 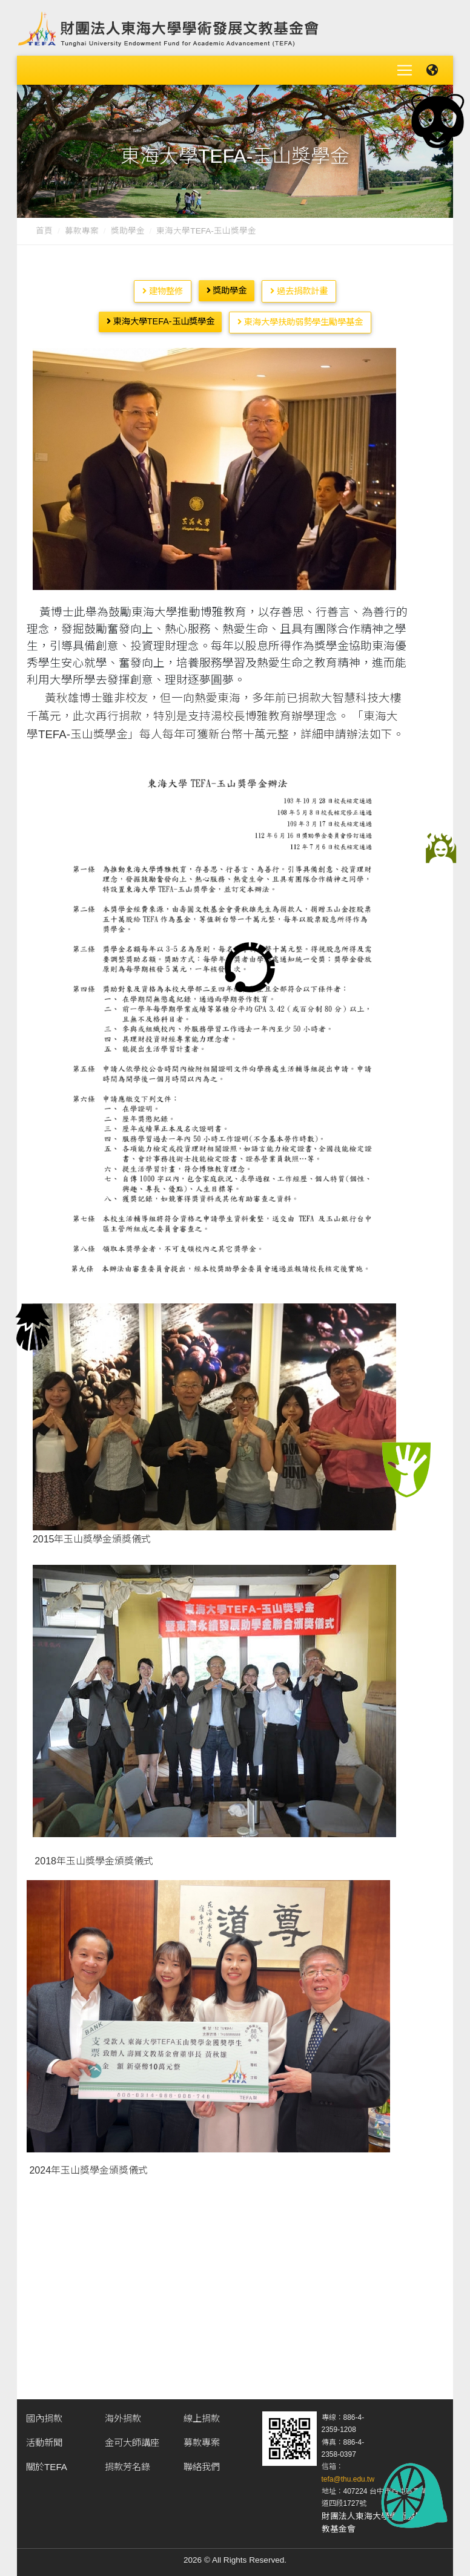 What do you see at coordinates (33, 1327) in the screenshot?
I see `indicates horse or equine-related content` at bounding box center [33, 1327].